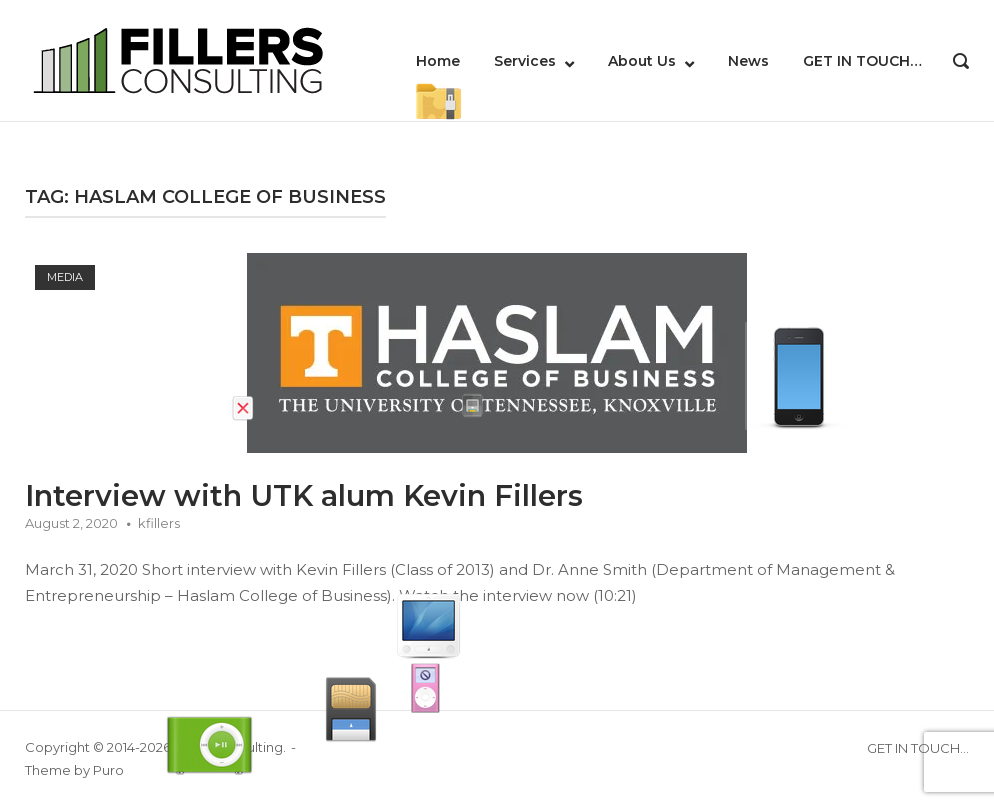 This screenshot has height=806, width=994. I want to click on folder containing nanazip compressed archives, so click(438, 102).